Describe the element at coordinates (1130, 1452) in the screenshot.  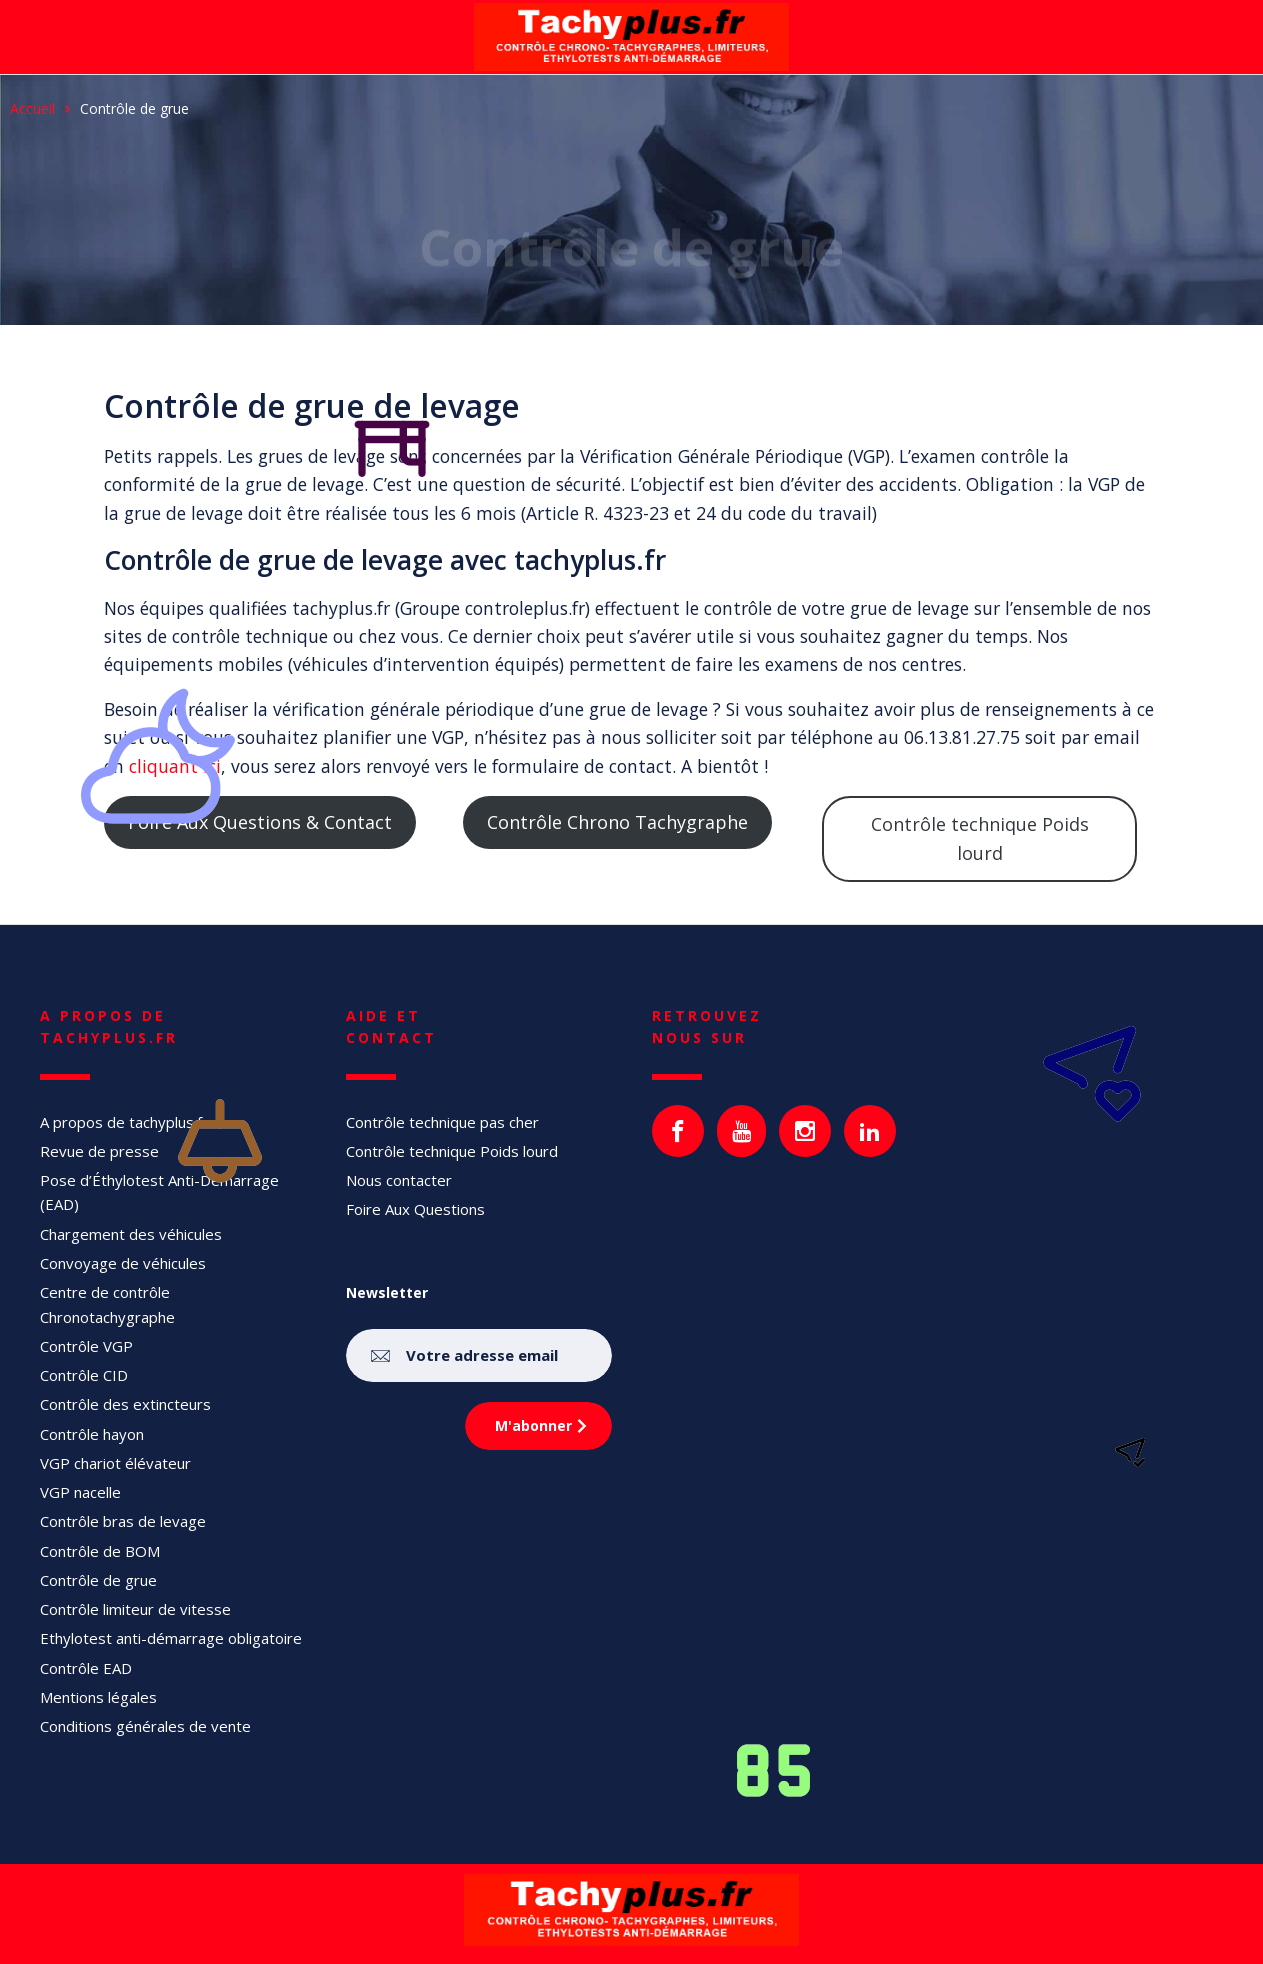
I see `location successfully shared` at that location.